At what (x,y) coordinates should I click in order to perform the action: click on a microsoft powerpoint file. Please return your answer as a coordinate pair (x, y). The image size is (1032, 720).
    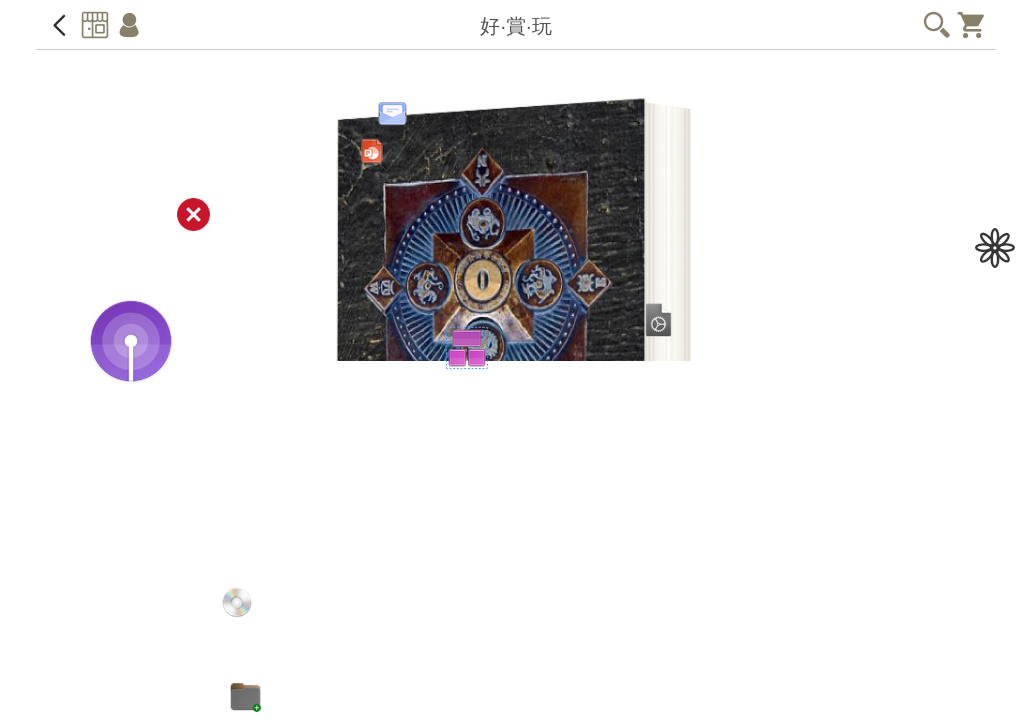
    Looking at the image, I should click on (372, 151).